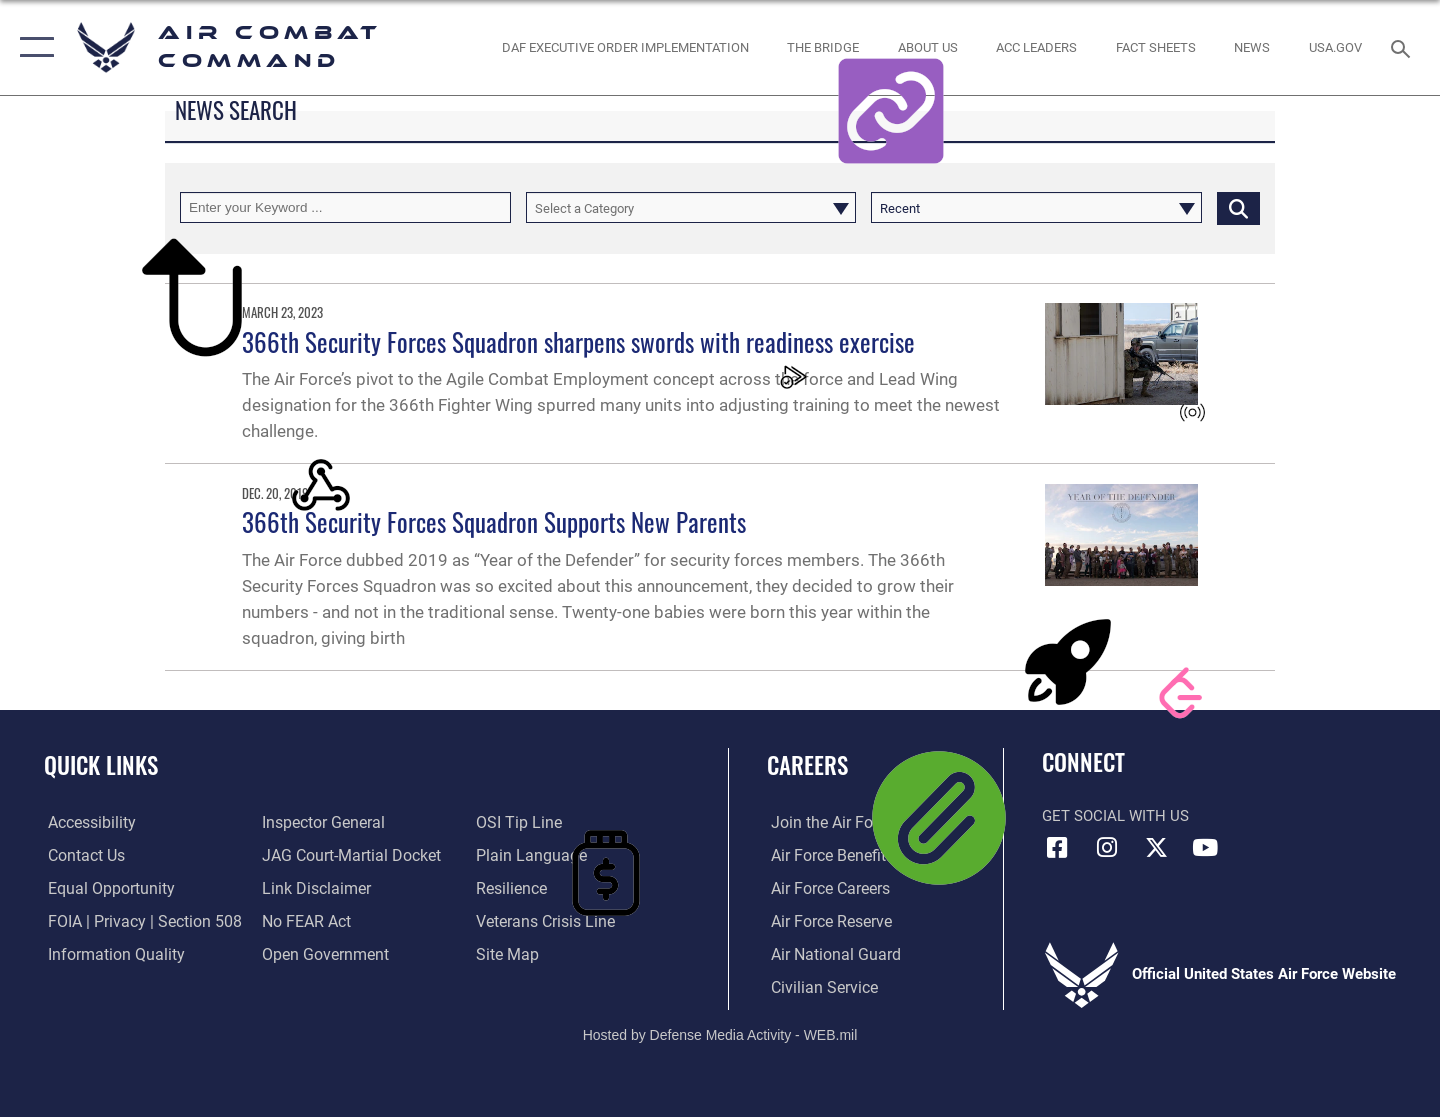  What do you see at coordinates (1180, 695) in the screenshot?
I see `visit leetcode coding practice platform` at bounding box center [1180, 695].